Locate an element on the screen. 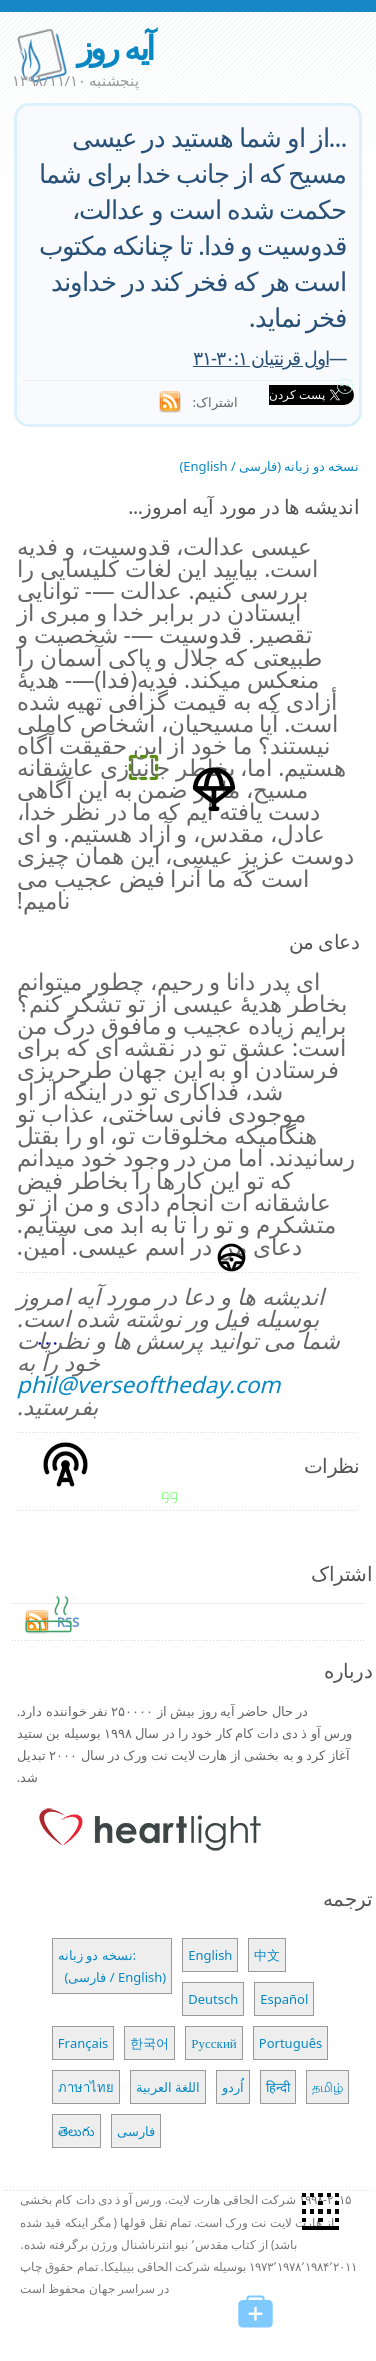 This screenshot has height=2361, width=376. select or define a region is located at coordinates (143, 767).